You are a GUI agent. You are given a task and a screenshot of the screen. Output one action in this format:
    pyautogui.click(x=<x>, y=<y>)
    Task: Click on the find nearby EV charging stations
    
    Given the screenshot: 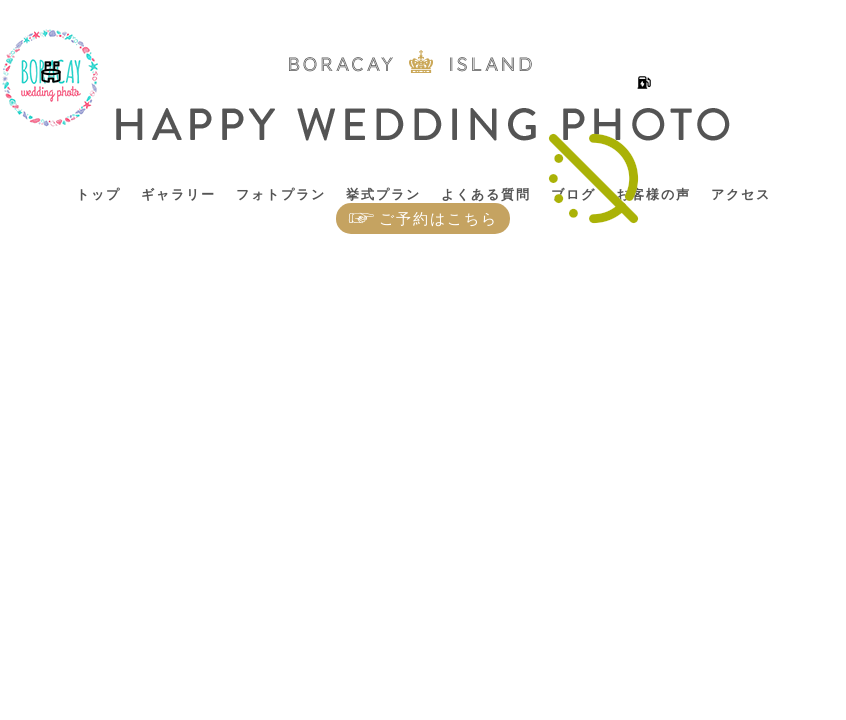 What is the action you would take?
    pyautogui.click(x=644, y=82)
    